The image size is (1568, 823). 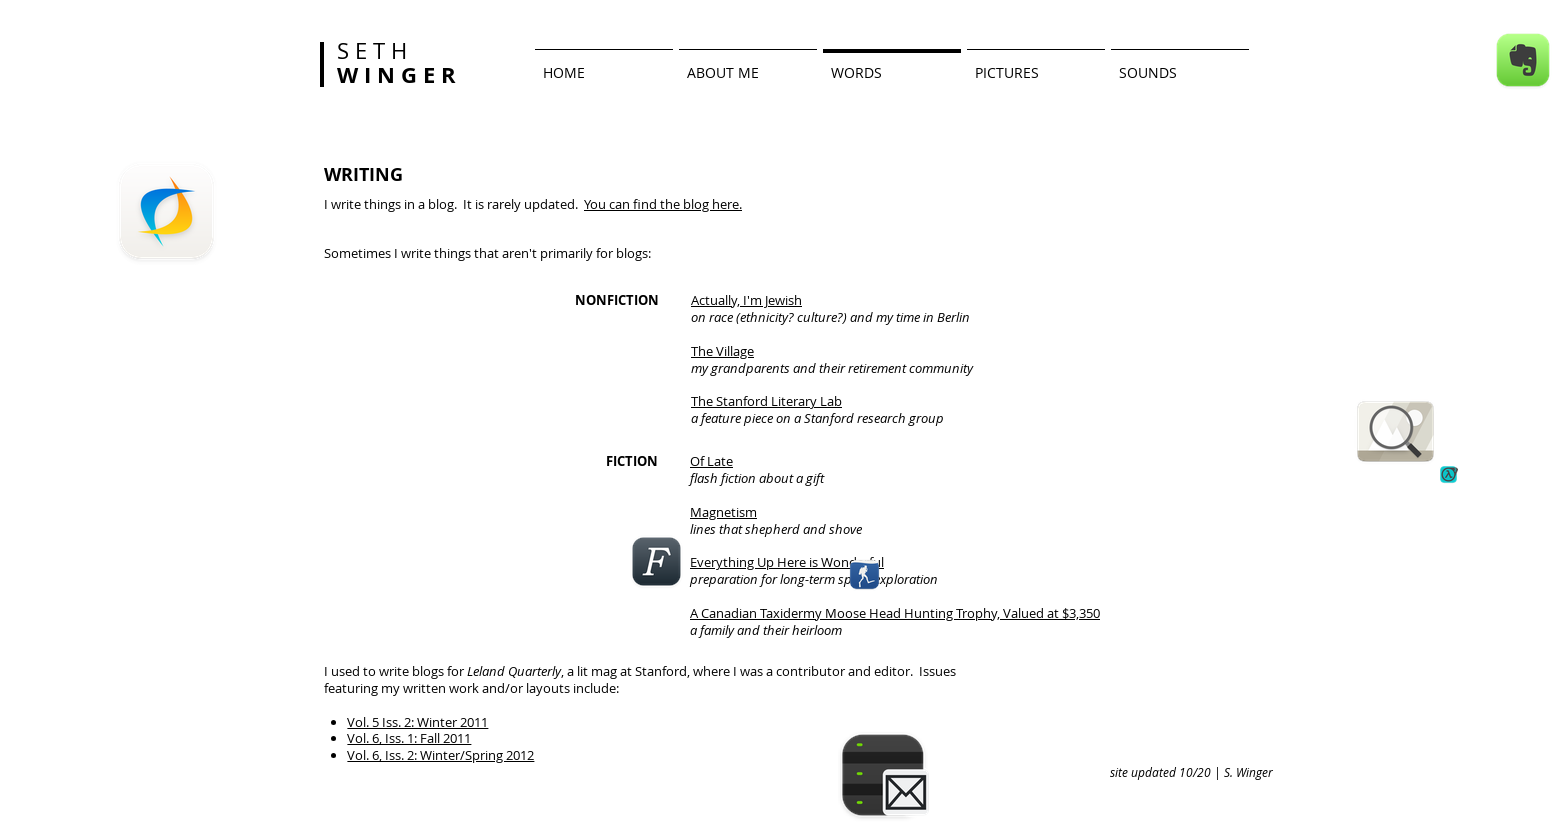 What do you see at coordinates (1523, 60) in the screenshot?
I see `open evernote note-taking app` at bounding box center [1523, 60].